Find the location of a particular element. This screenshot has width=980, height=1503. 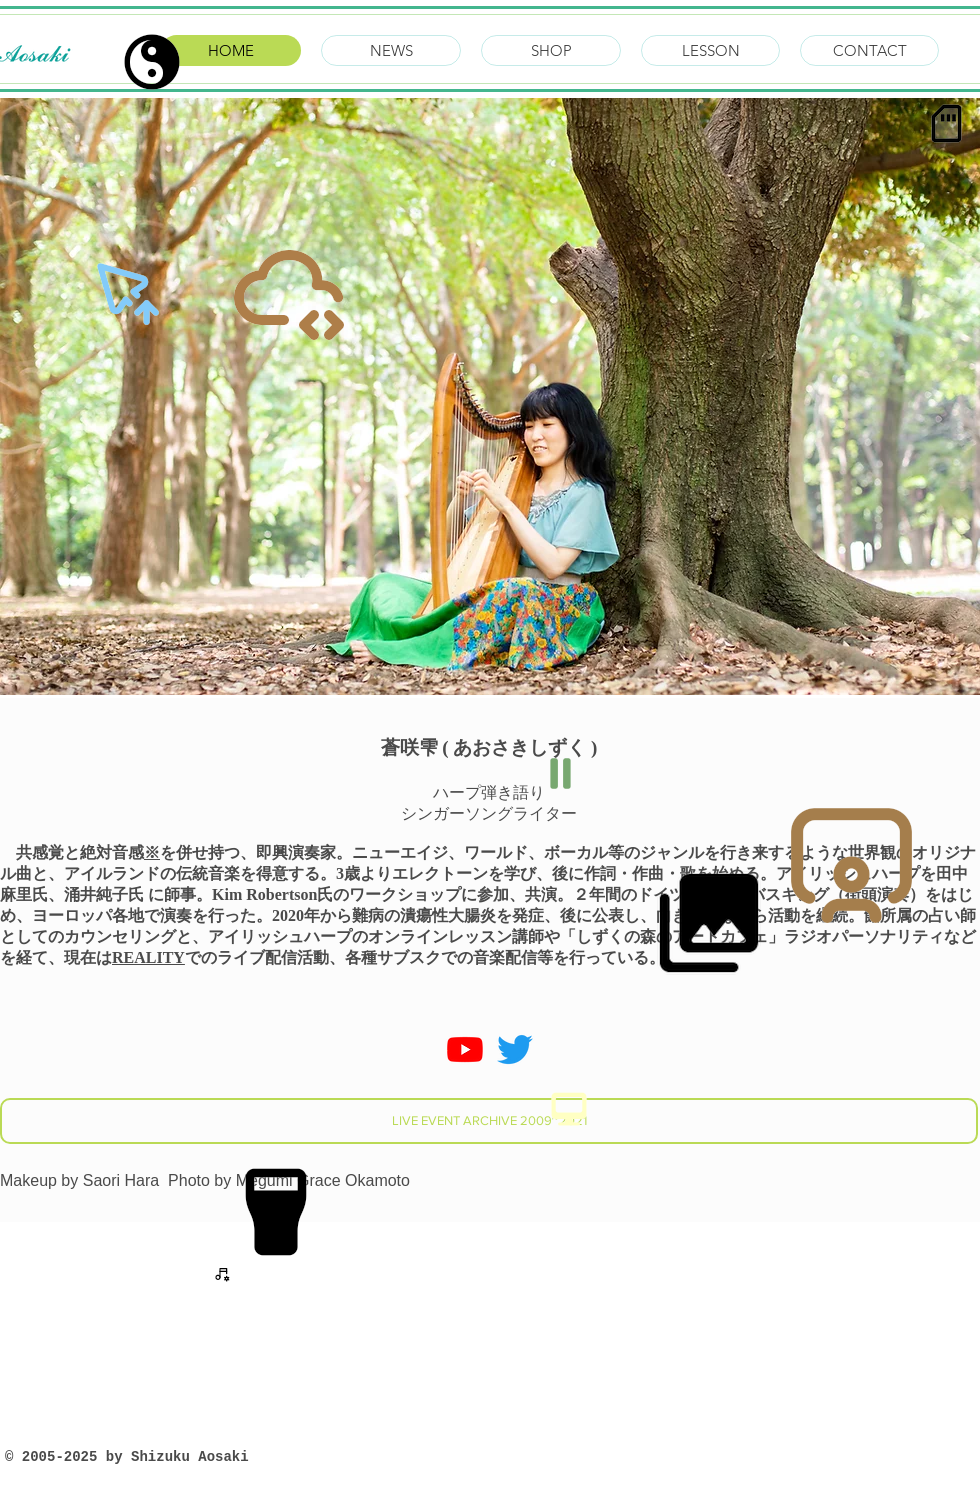

view user's screen or monitor activity is located at coordinates (851, 862).